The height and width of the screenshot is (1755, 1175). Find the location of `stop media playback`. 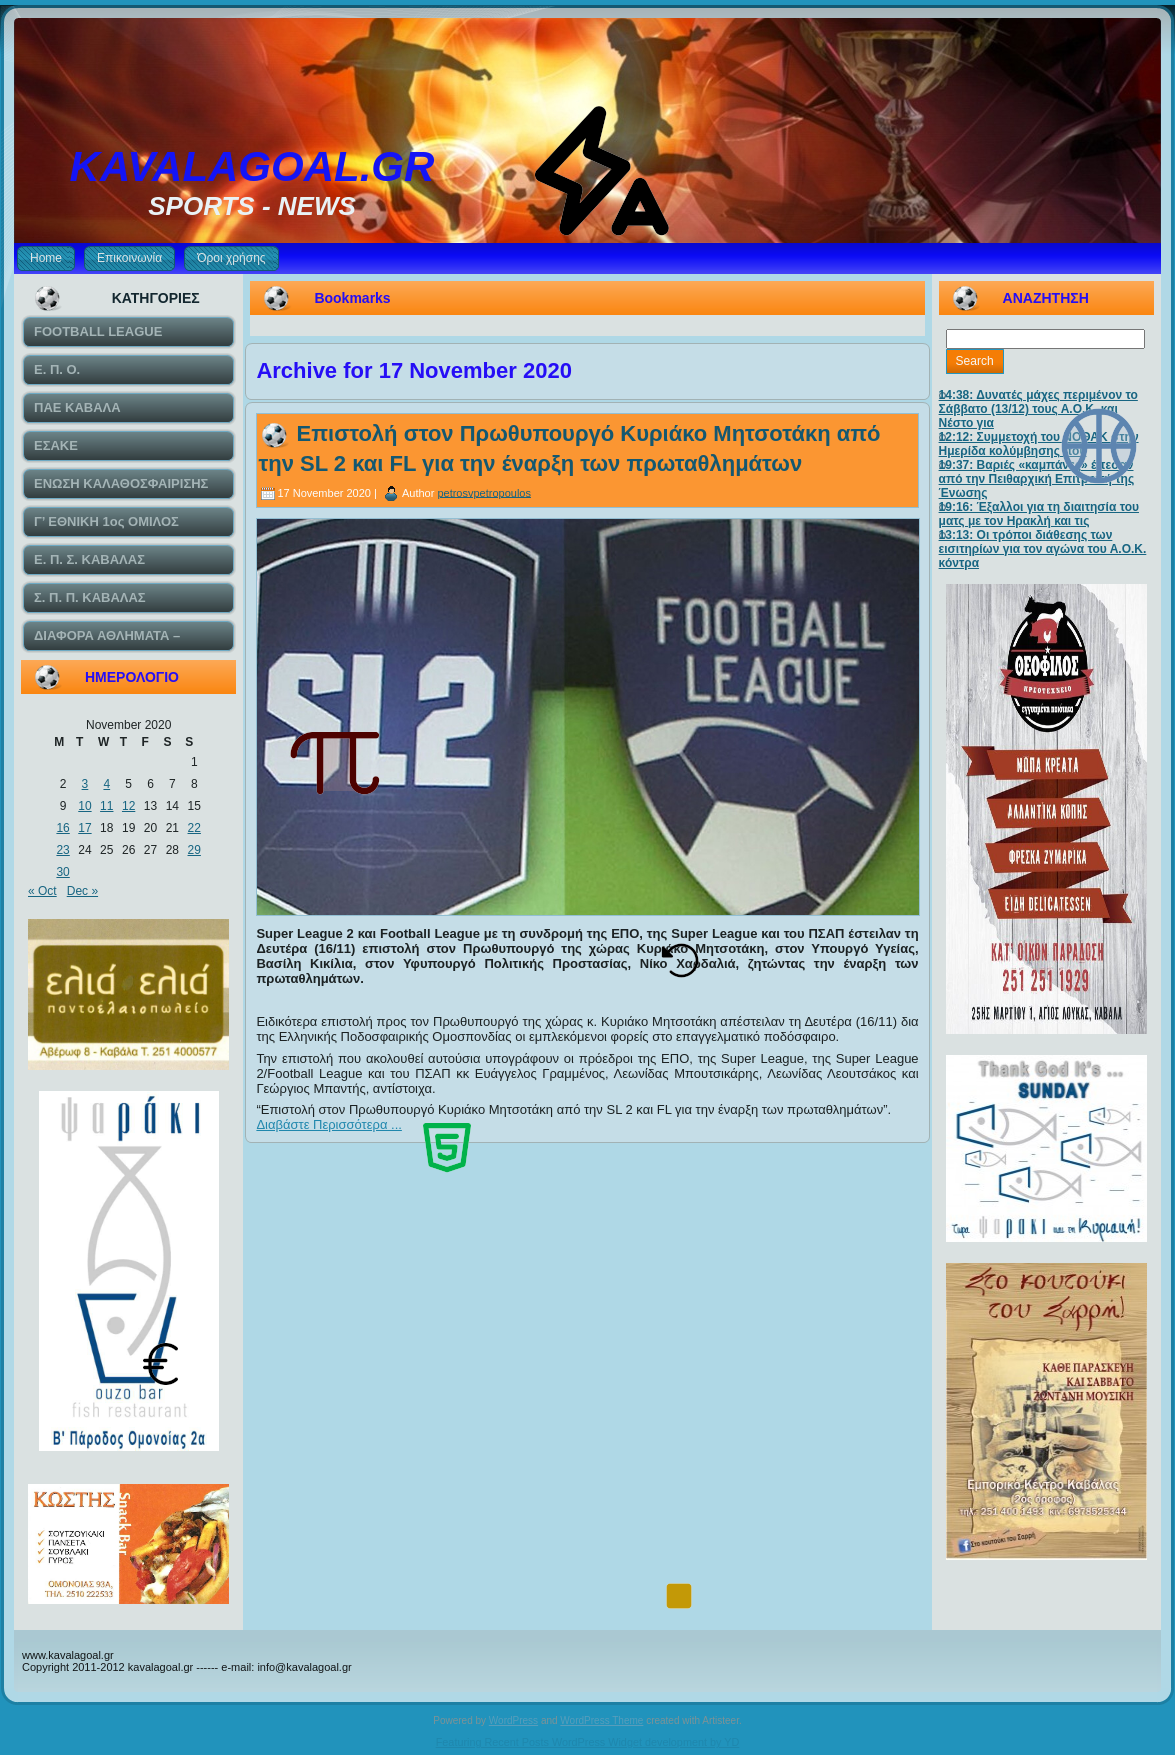

stop media playback is located at coordinates (679, 1596).